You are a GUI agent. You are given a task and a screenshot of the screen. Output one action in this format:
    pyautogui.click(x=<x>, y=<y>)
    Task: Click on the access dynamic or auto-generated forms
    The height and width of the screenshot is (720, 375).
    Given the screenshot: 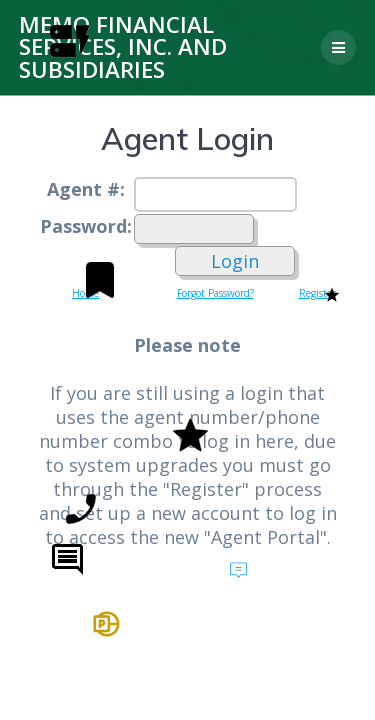 What is the action you would take?
    pyautogui.click(x=70, y=41)
    